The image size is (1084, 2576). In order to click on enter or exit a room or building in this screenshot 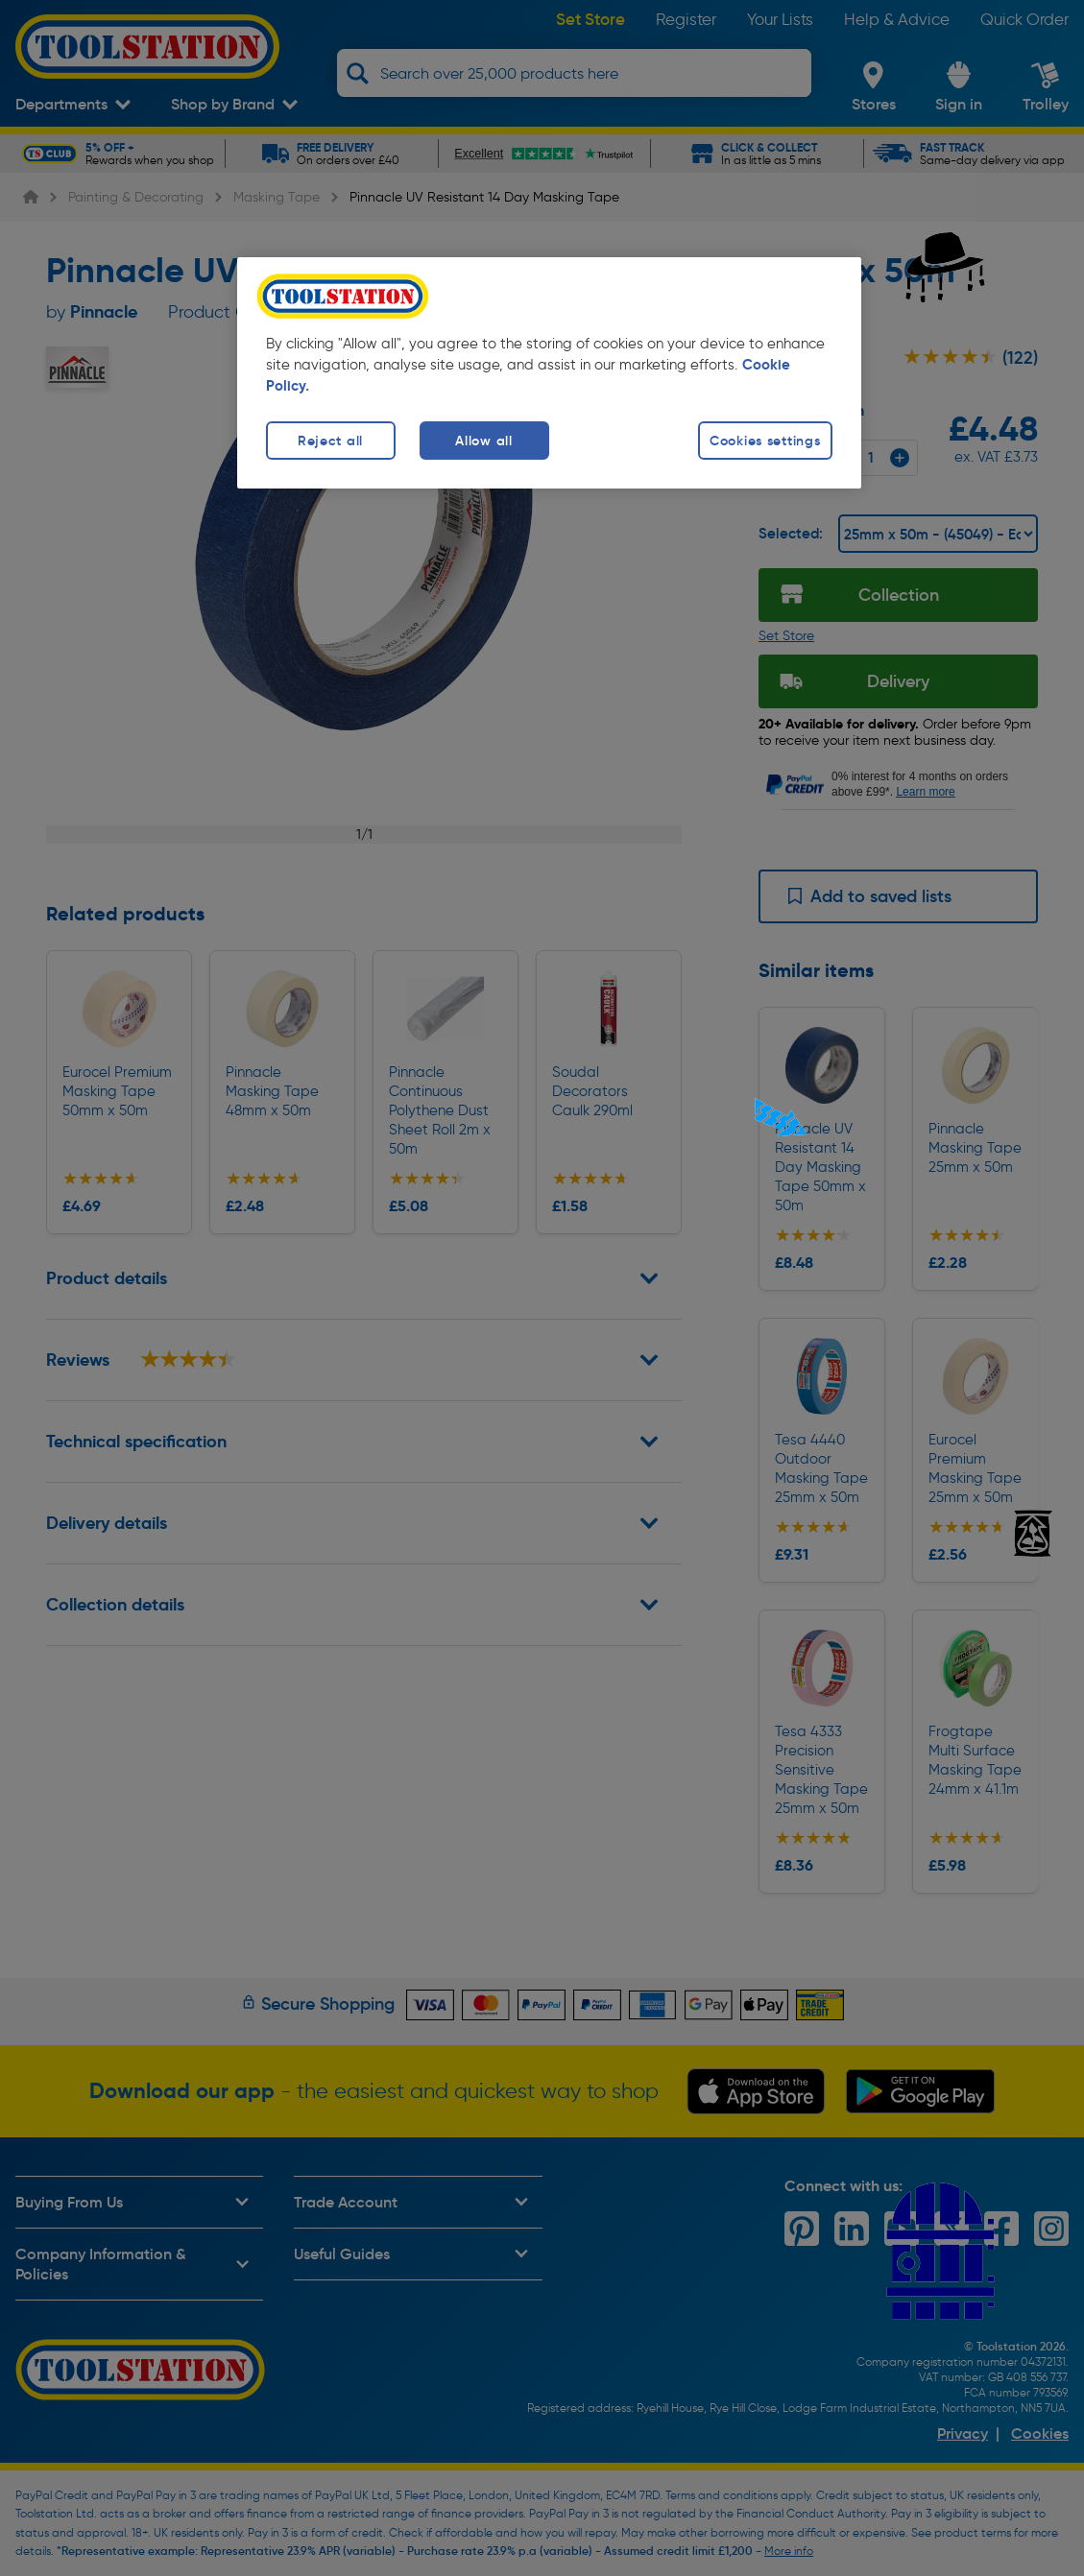, I will do `click(935, 2251)`.